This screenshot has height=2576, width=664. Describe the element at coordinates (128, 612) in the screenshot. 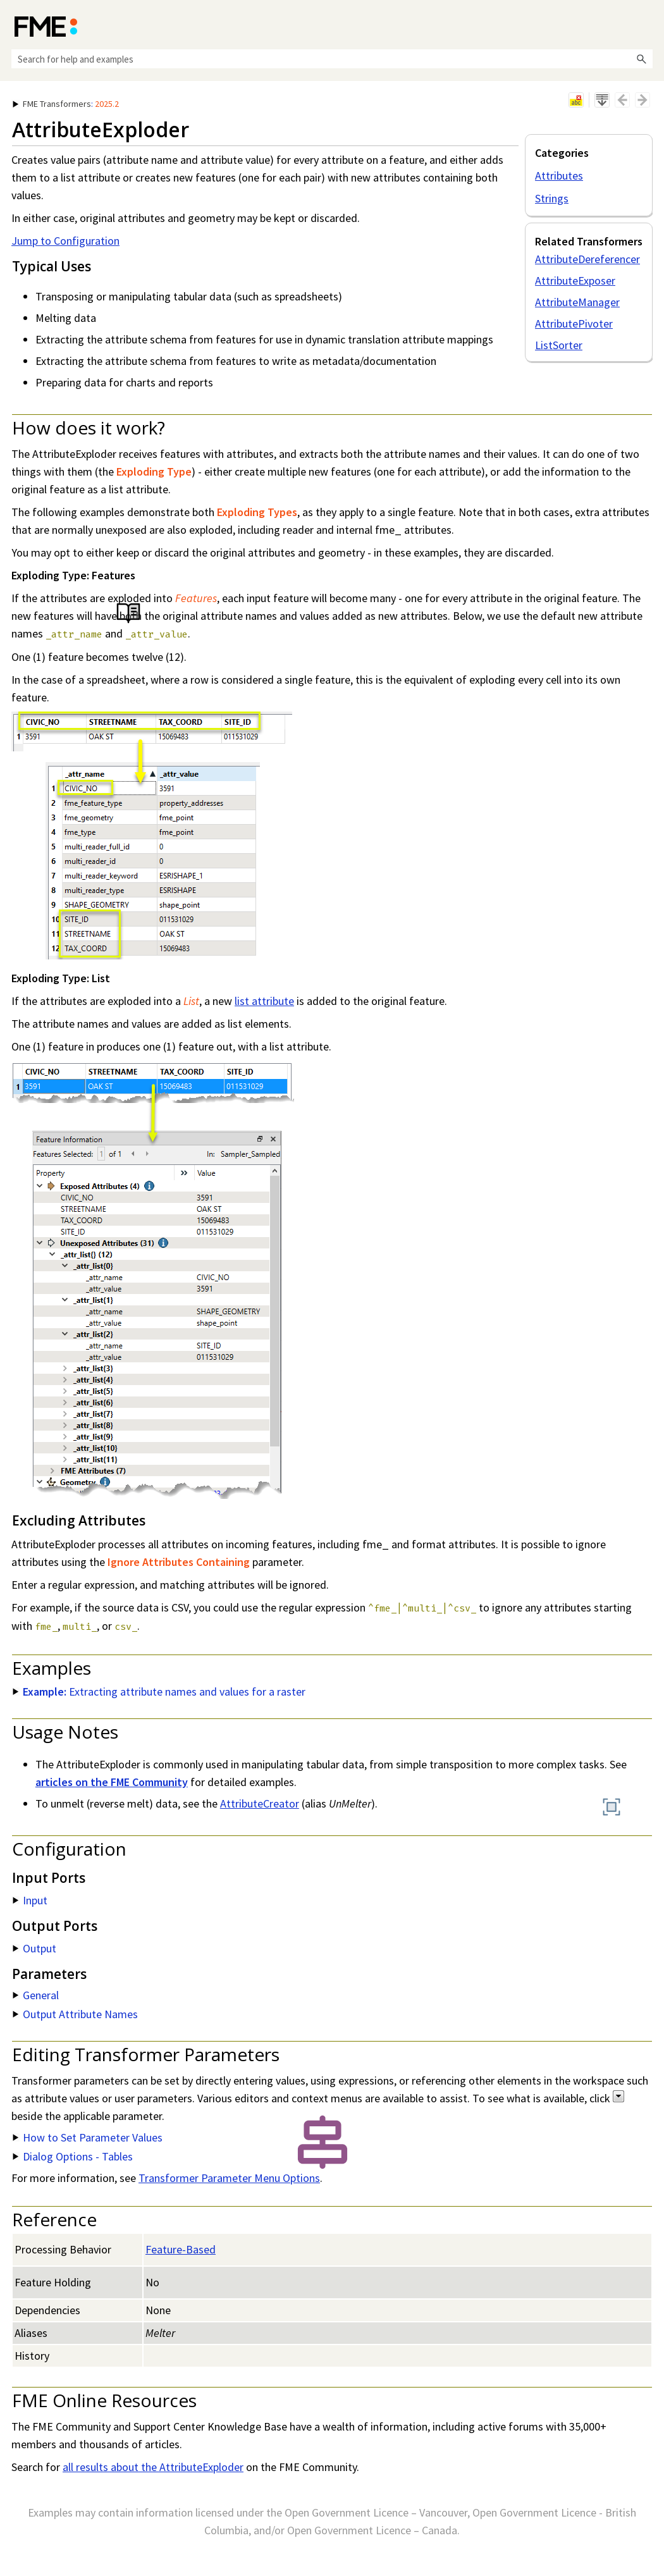

I see `open reading mode or e-reader` at that location.